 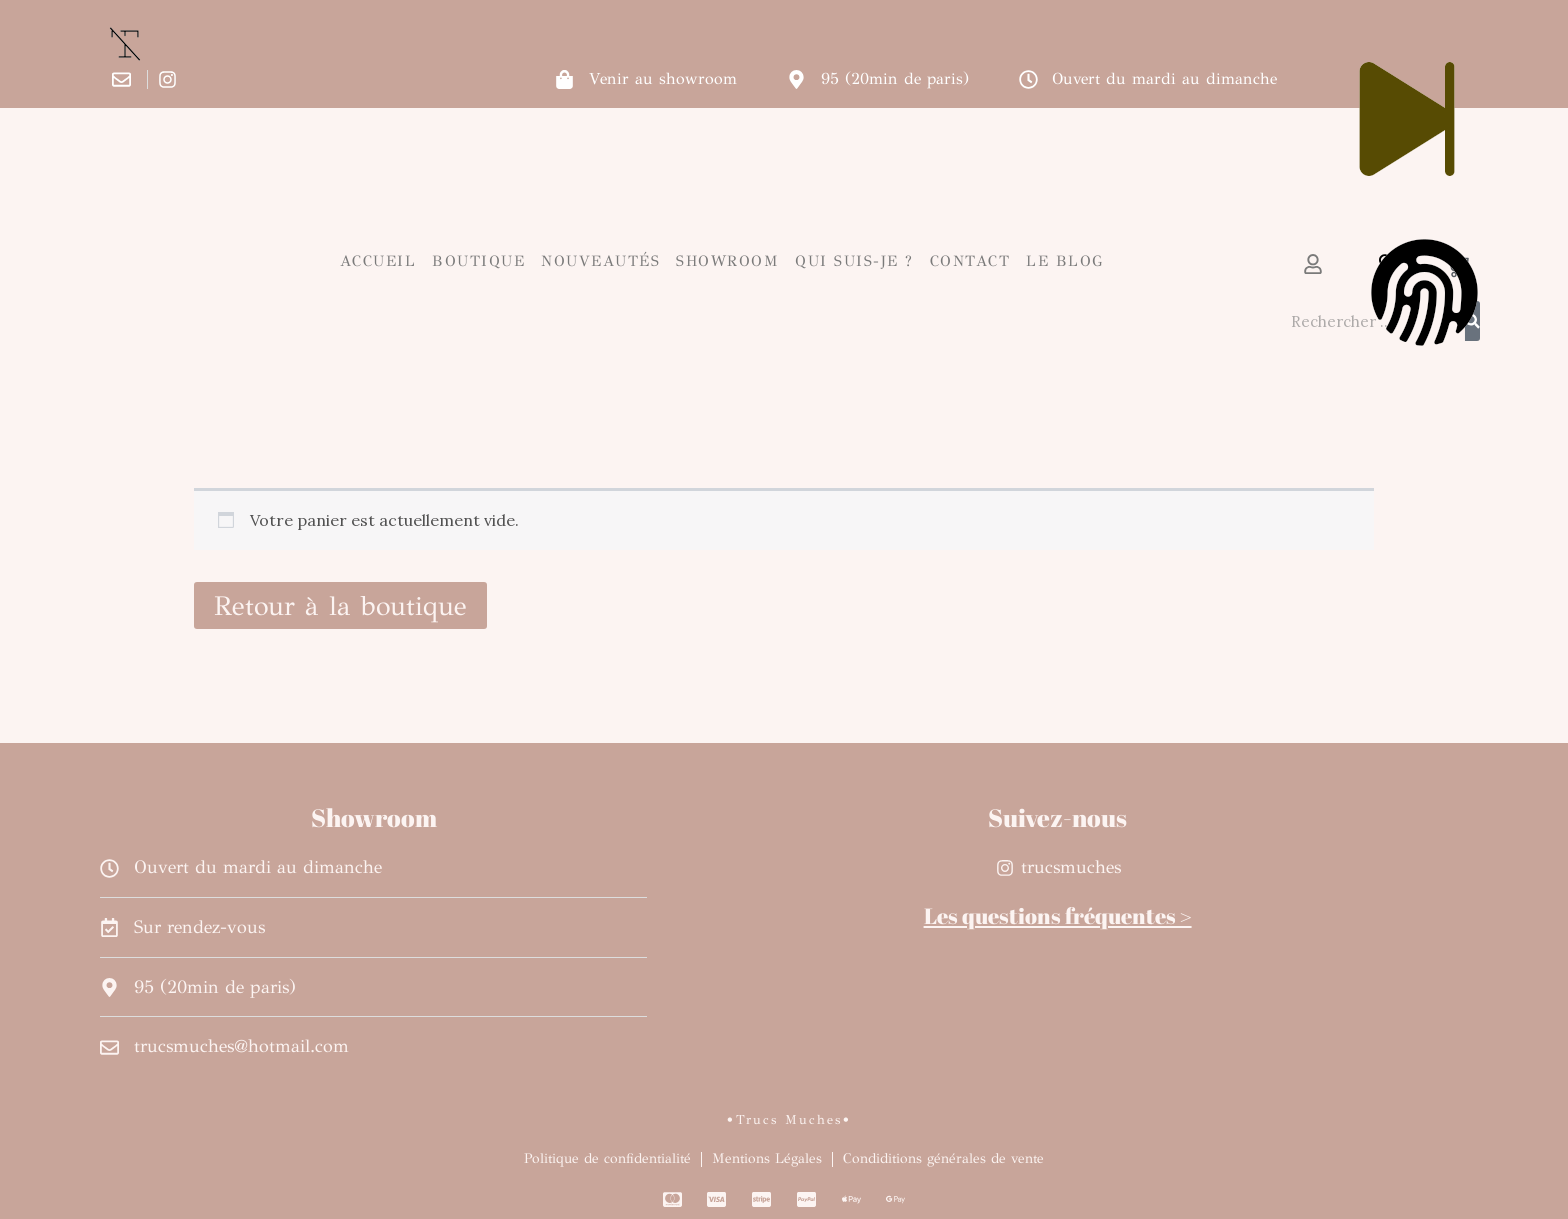 What do you see at coordinates (1424, 292) in the screenshot?
I see `authenticate with biometric fingerprint` at bounding box center [1424, 292].